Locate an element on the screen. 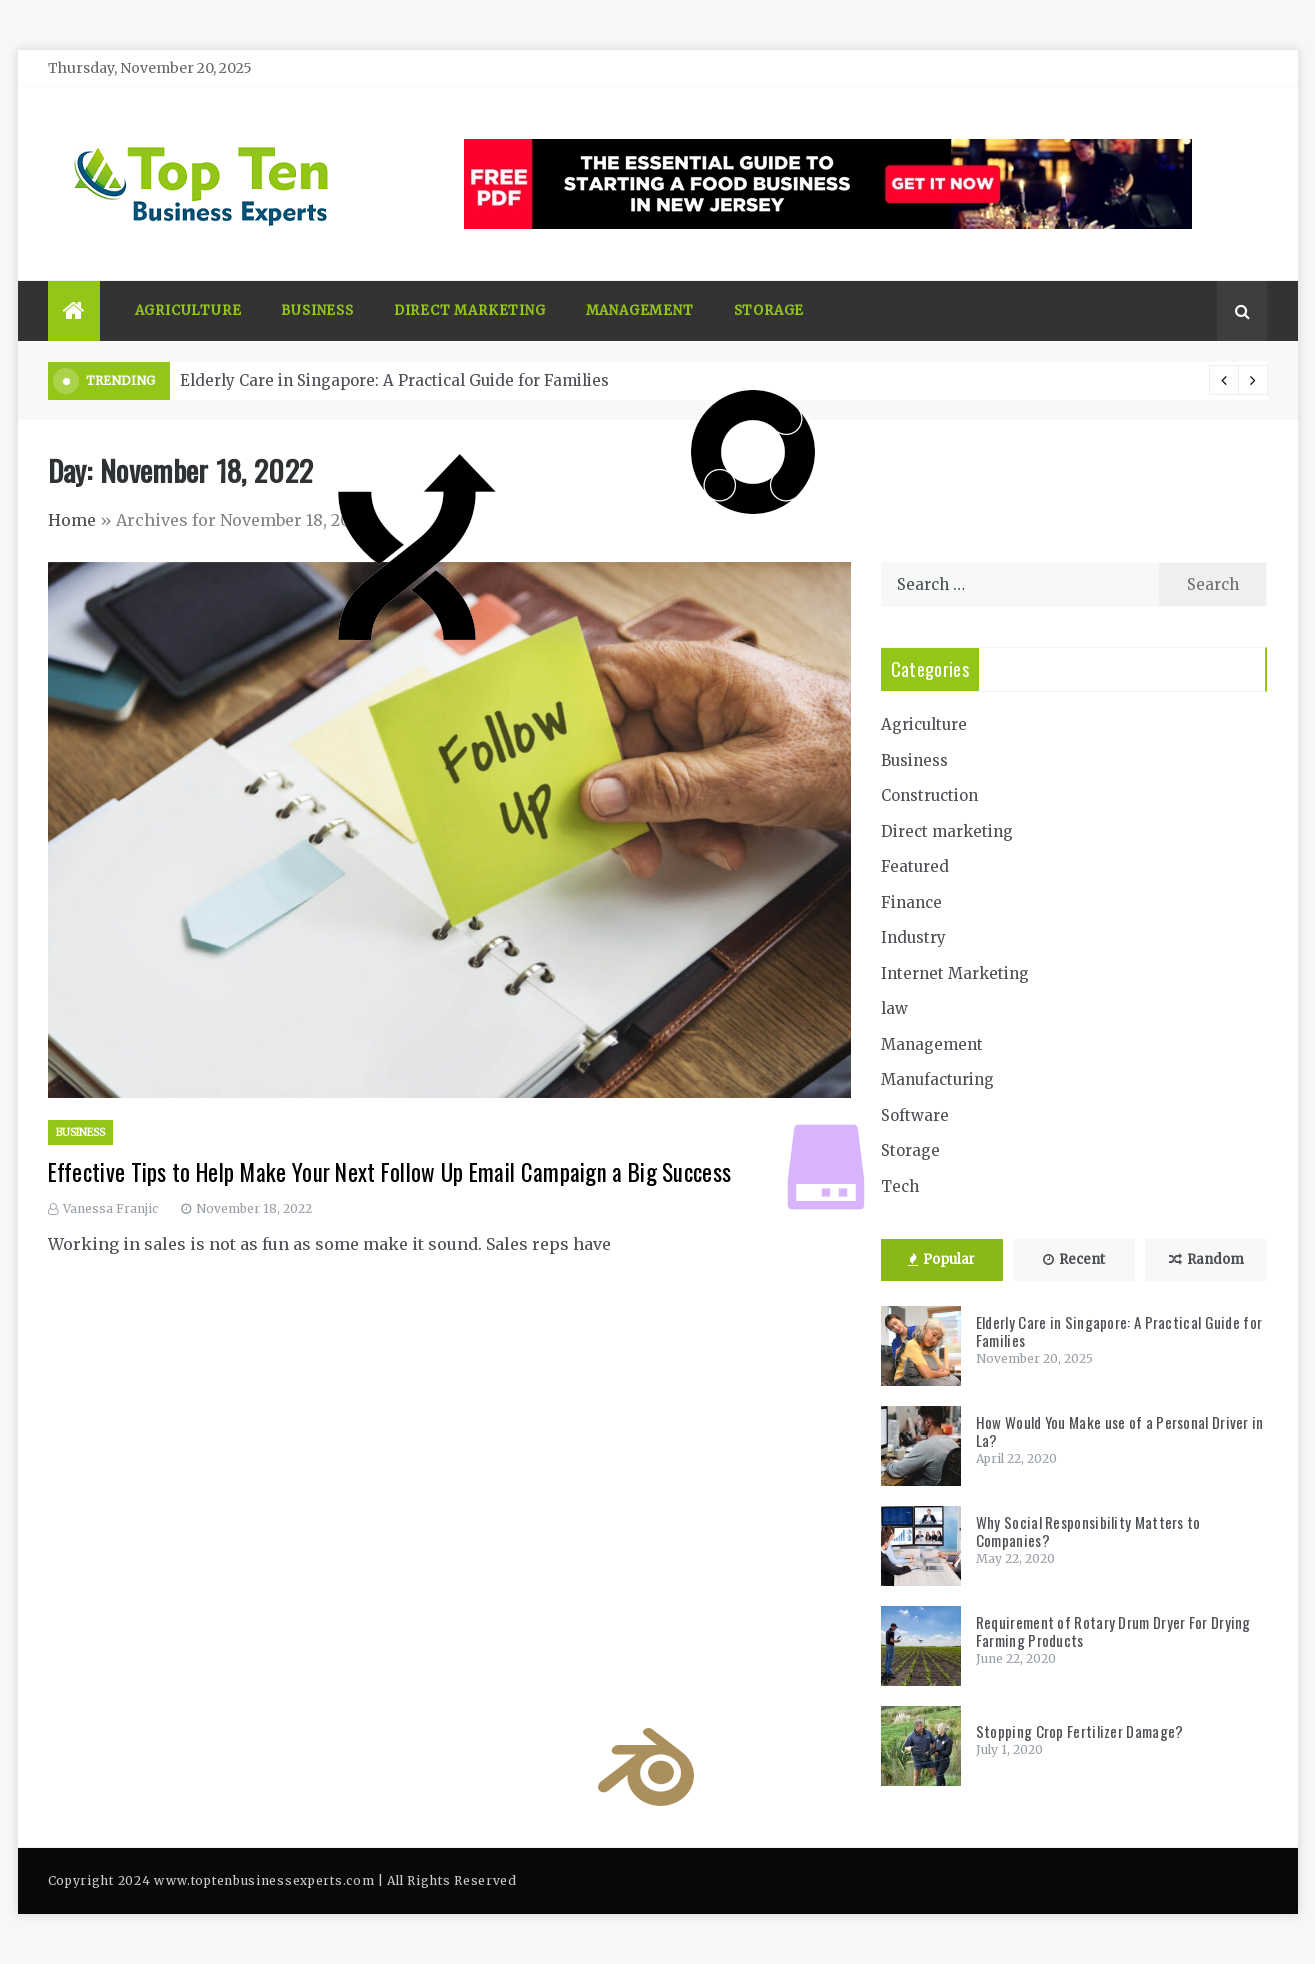 The width and height of the screenshot is (1315, 1964). open blender 3d modeling software is located at coordinates (646, 1767).